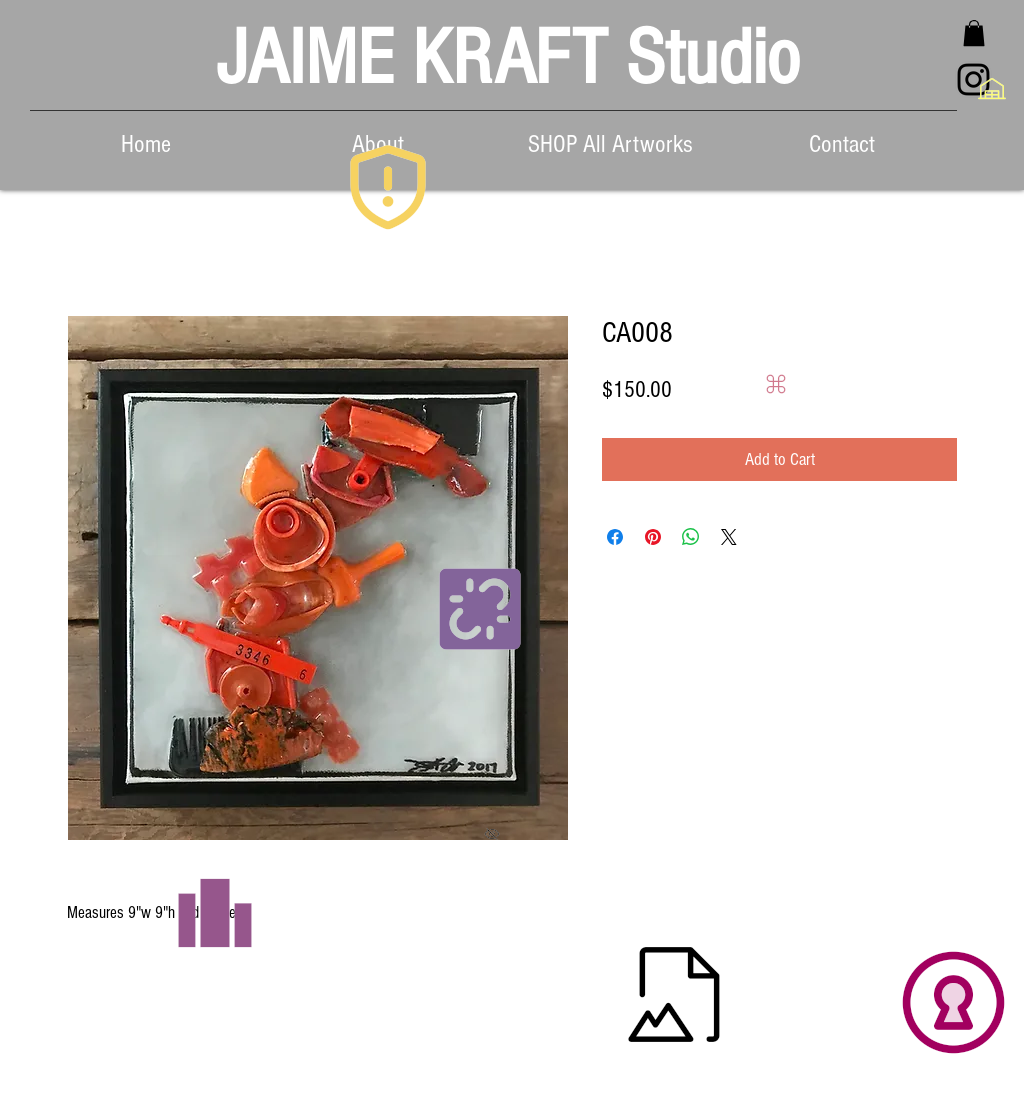  Describe the element at coordinates (992, 90) in the screenshot. I see `access garage or parking settings` at that location.